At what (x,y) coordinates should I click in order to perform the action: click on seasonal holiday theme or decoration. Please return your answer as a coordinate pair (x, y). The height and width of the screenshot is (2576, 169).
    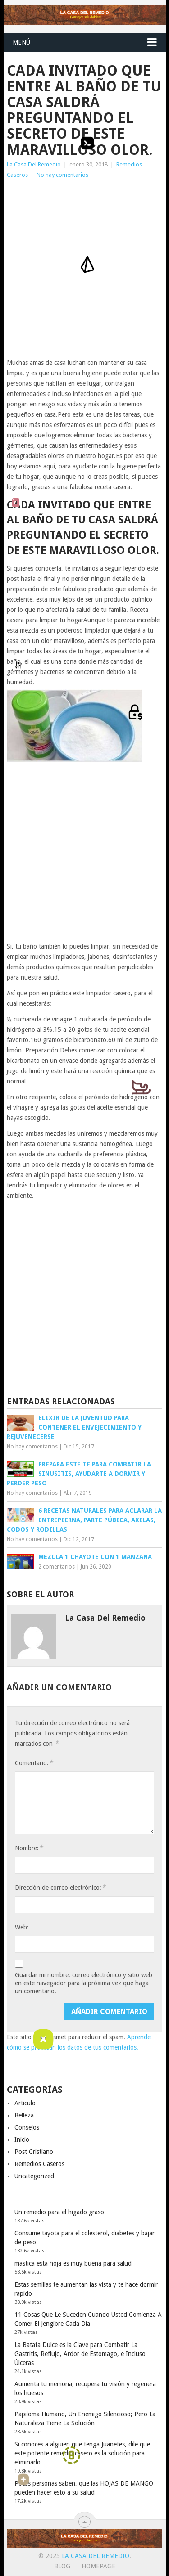
    Looking at the image, I should click on (141, 1087).